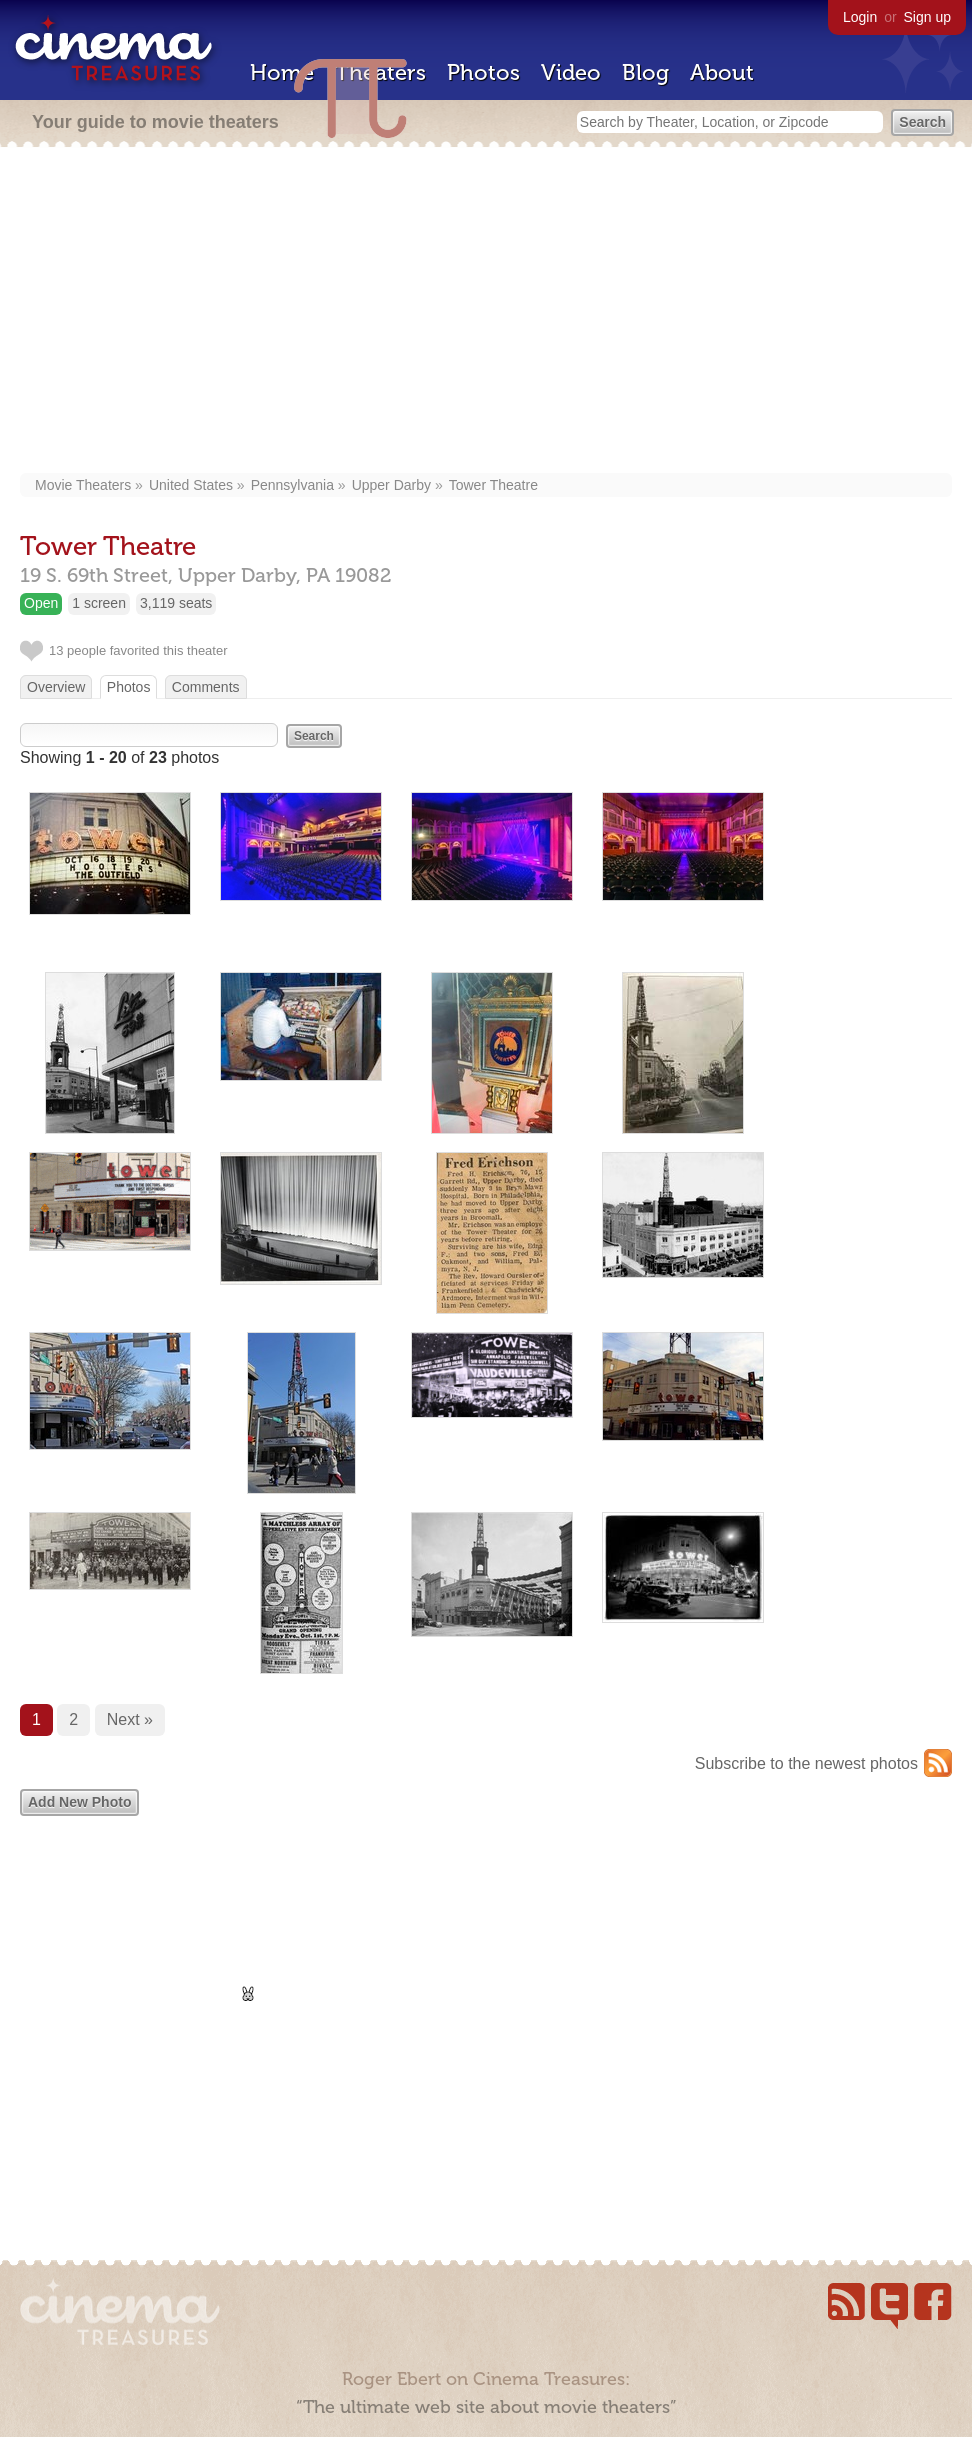 The image size is (972, 2437). I want to click on access mathematical or scientific calculator functions, so click(352, 96).